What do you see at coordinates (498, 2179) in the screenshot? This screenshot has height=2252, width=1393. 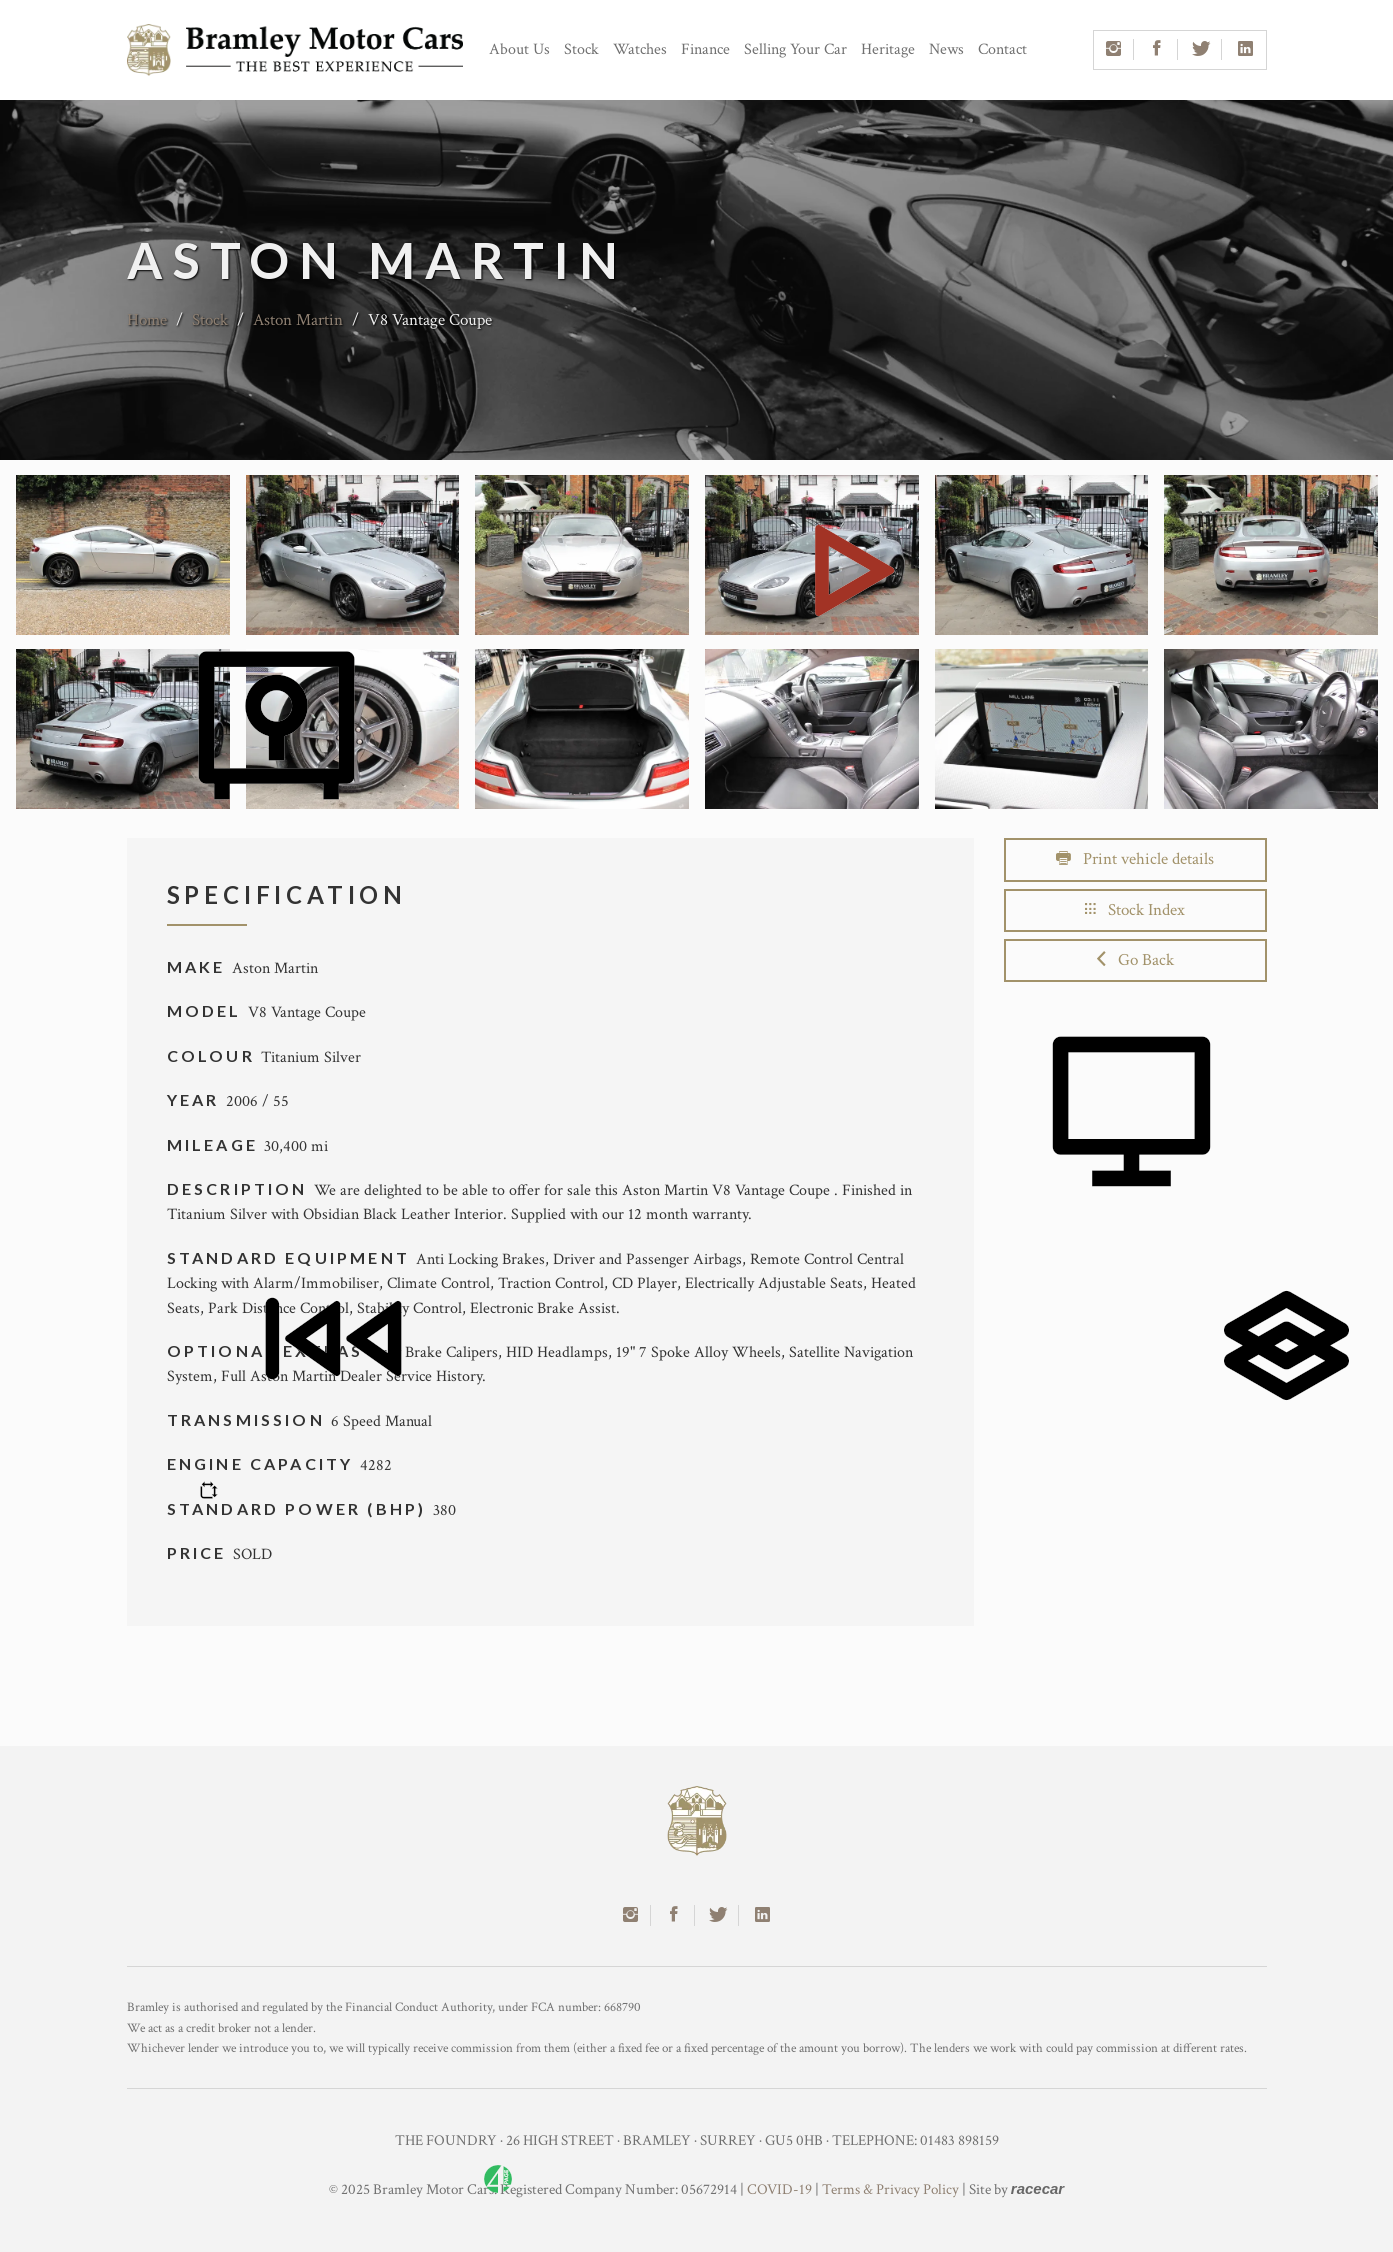 I see `page4 brand logo` at bounding box center [498, 2179].